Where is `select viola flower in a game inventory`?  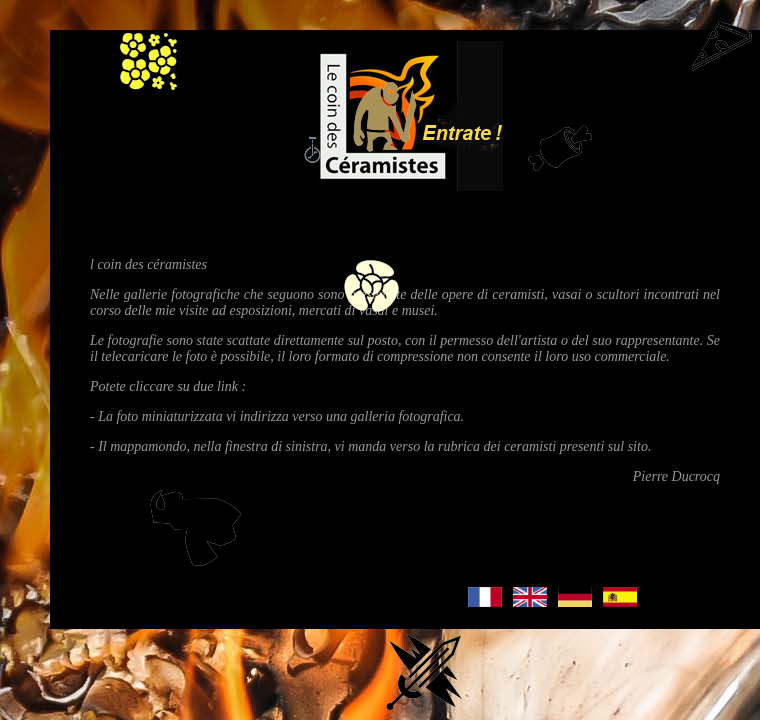 select viola flower in a game inventory is located at coordinates (371, 285).